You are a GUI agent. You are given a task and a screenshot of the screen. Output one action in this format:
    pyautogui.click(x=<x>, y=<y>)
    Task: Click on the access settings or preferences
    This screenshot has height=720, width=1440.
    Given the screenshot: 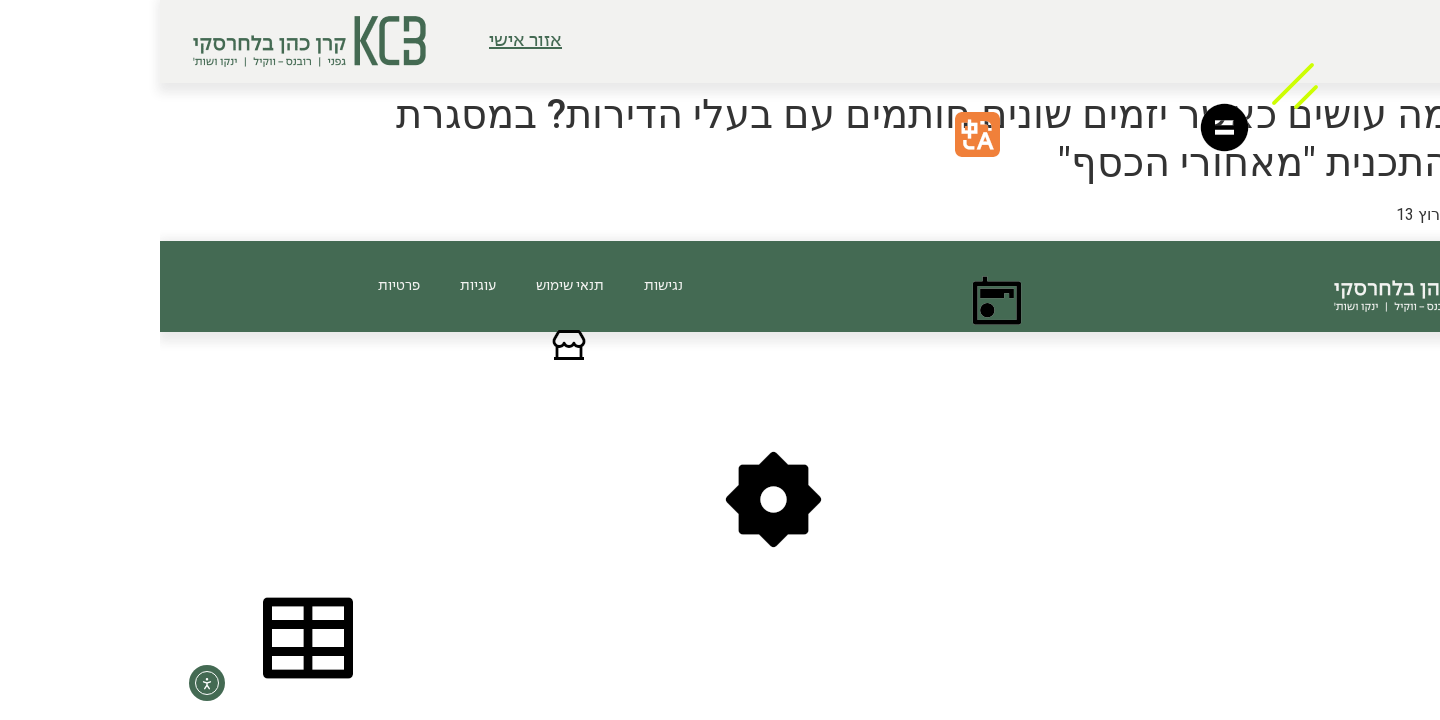 What is the action you would take?
    pyautogui.click(x=773, y=499)
    